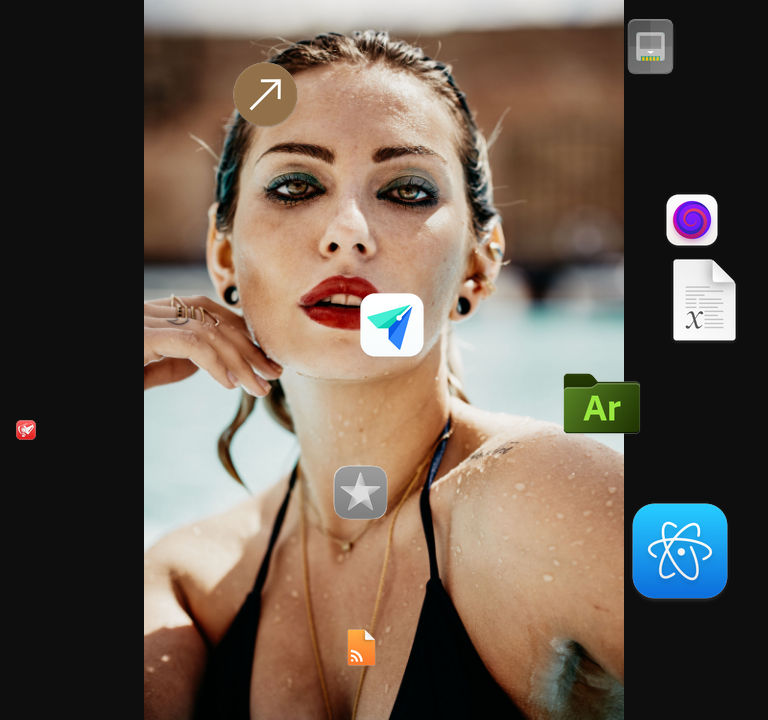 This screenshot has width=768, height=720. I want to click on open adobe aero project files folder, so click(601, 405).